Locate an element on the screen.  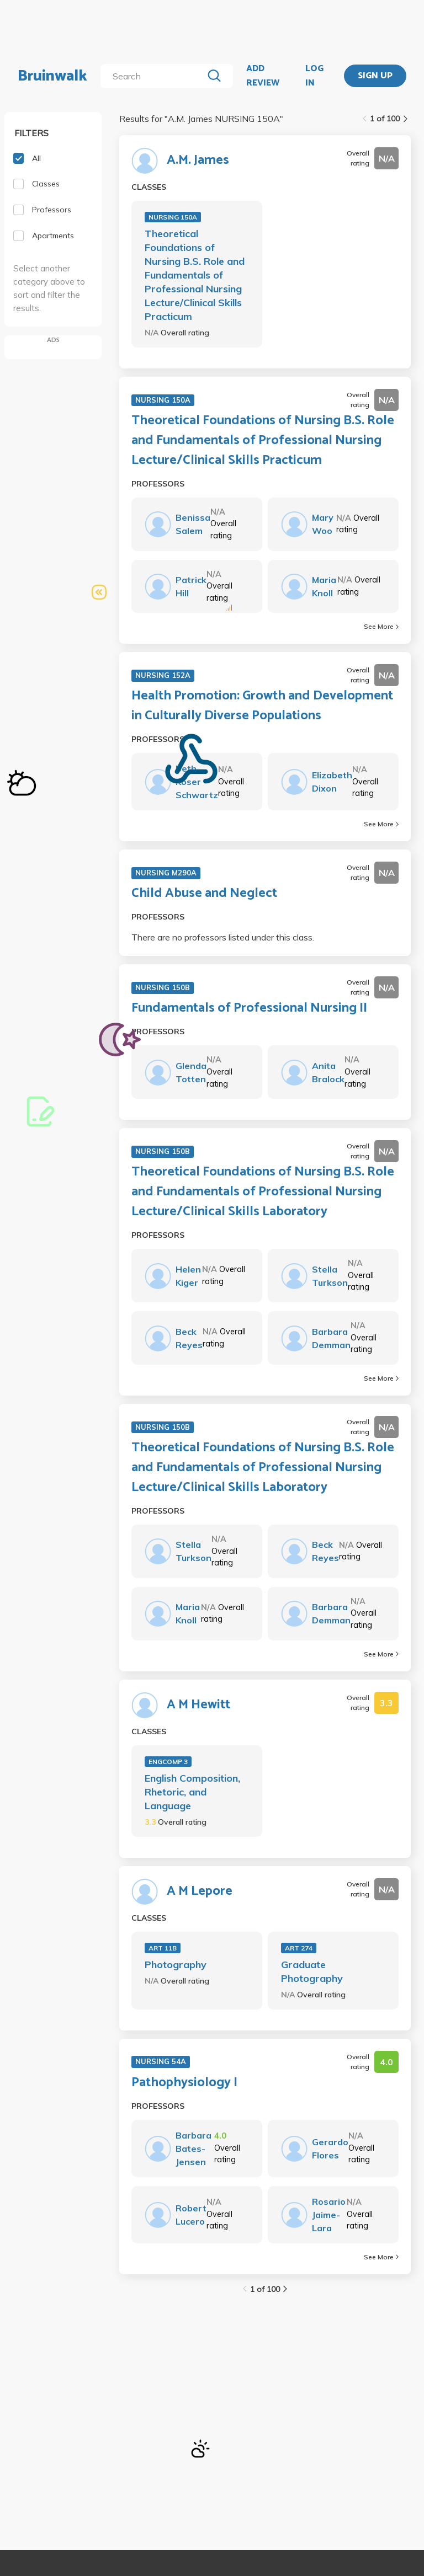
configure webhook integrations is located at coordinates (191, 760).